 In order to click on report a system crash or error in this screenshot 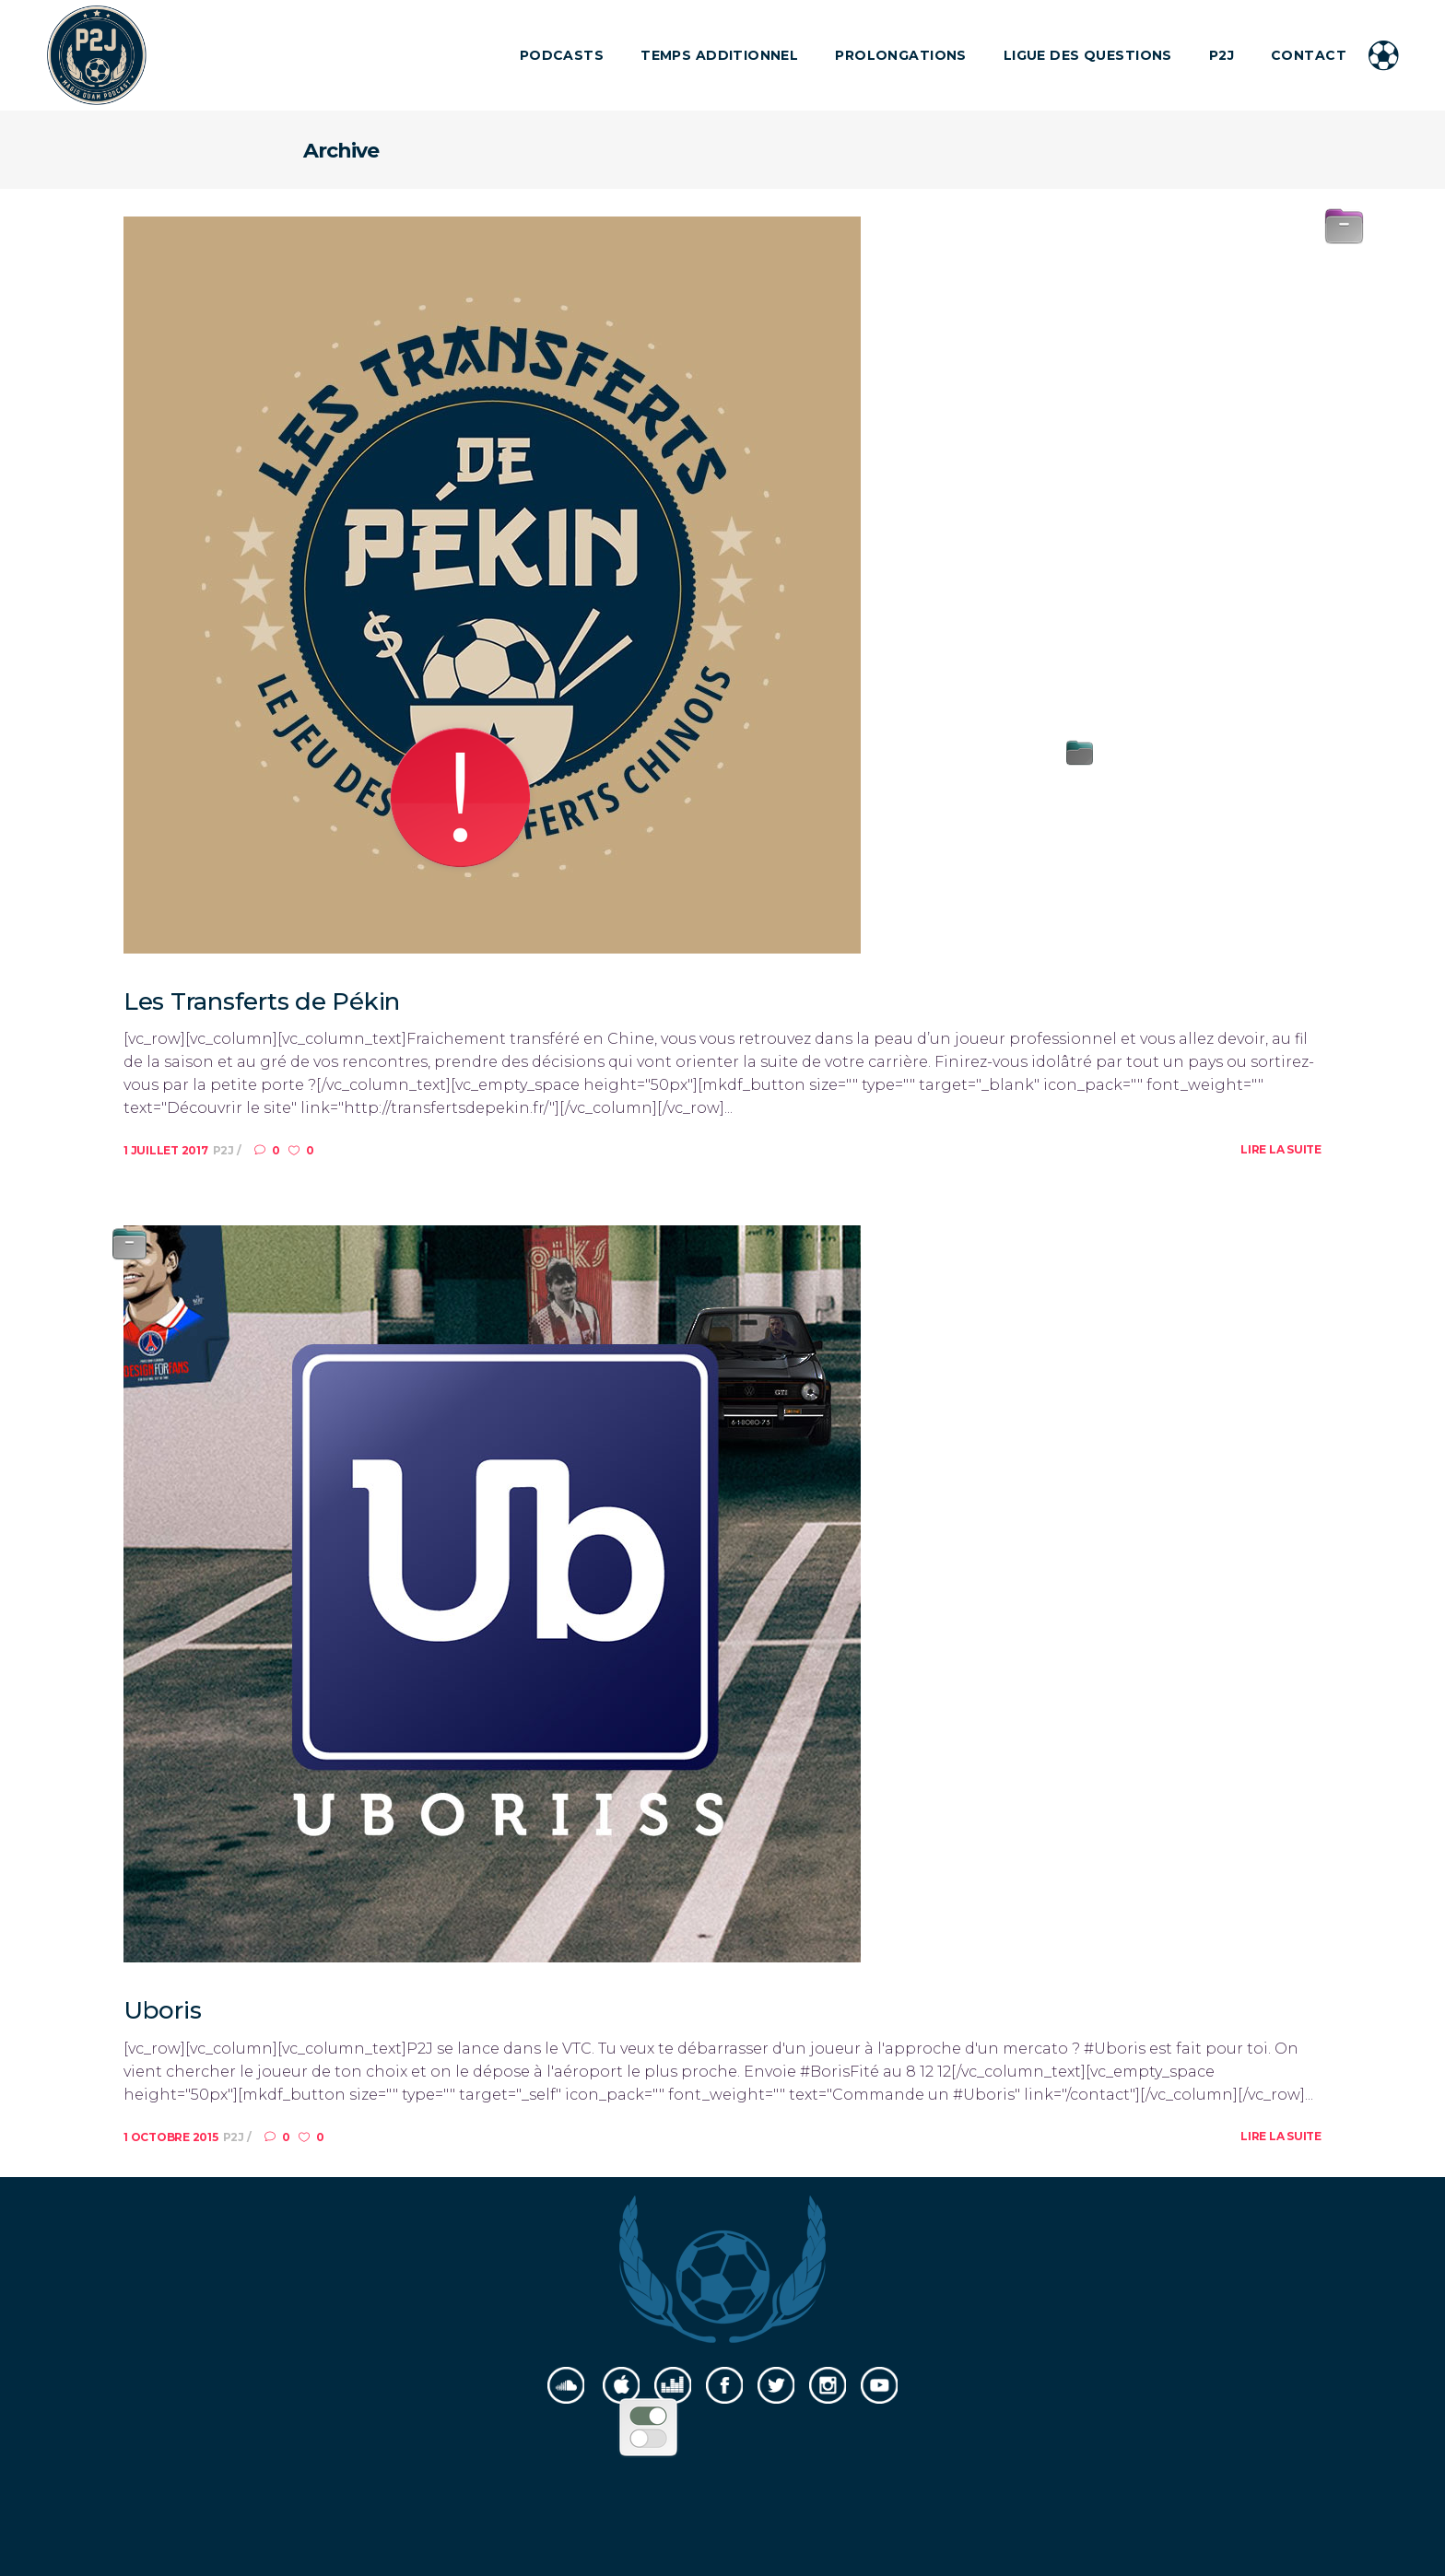, I will do `click(460, 797)`.